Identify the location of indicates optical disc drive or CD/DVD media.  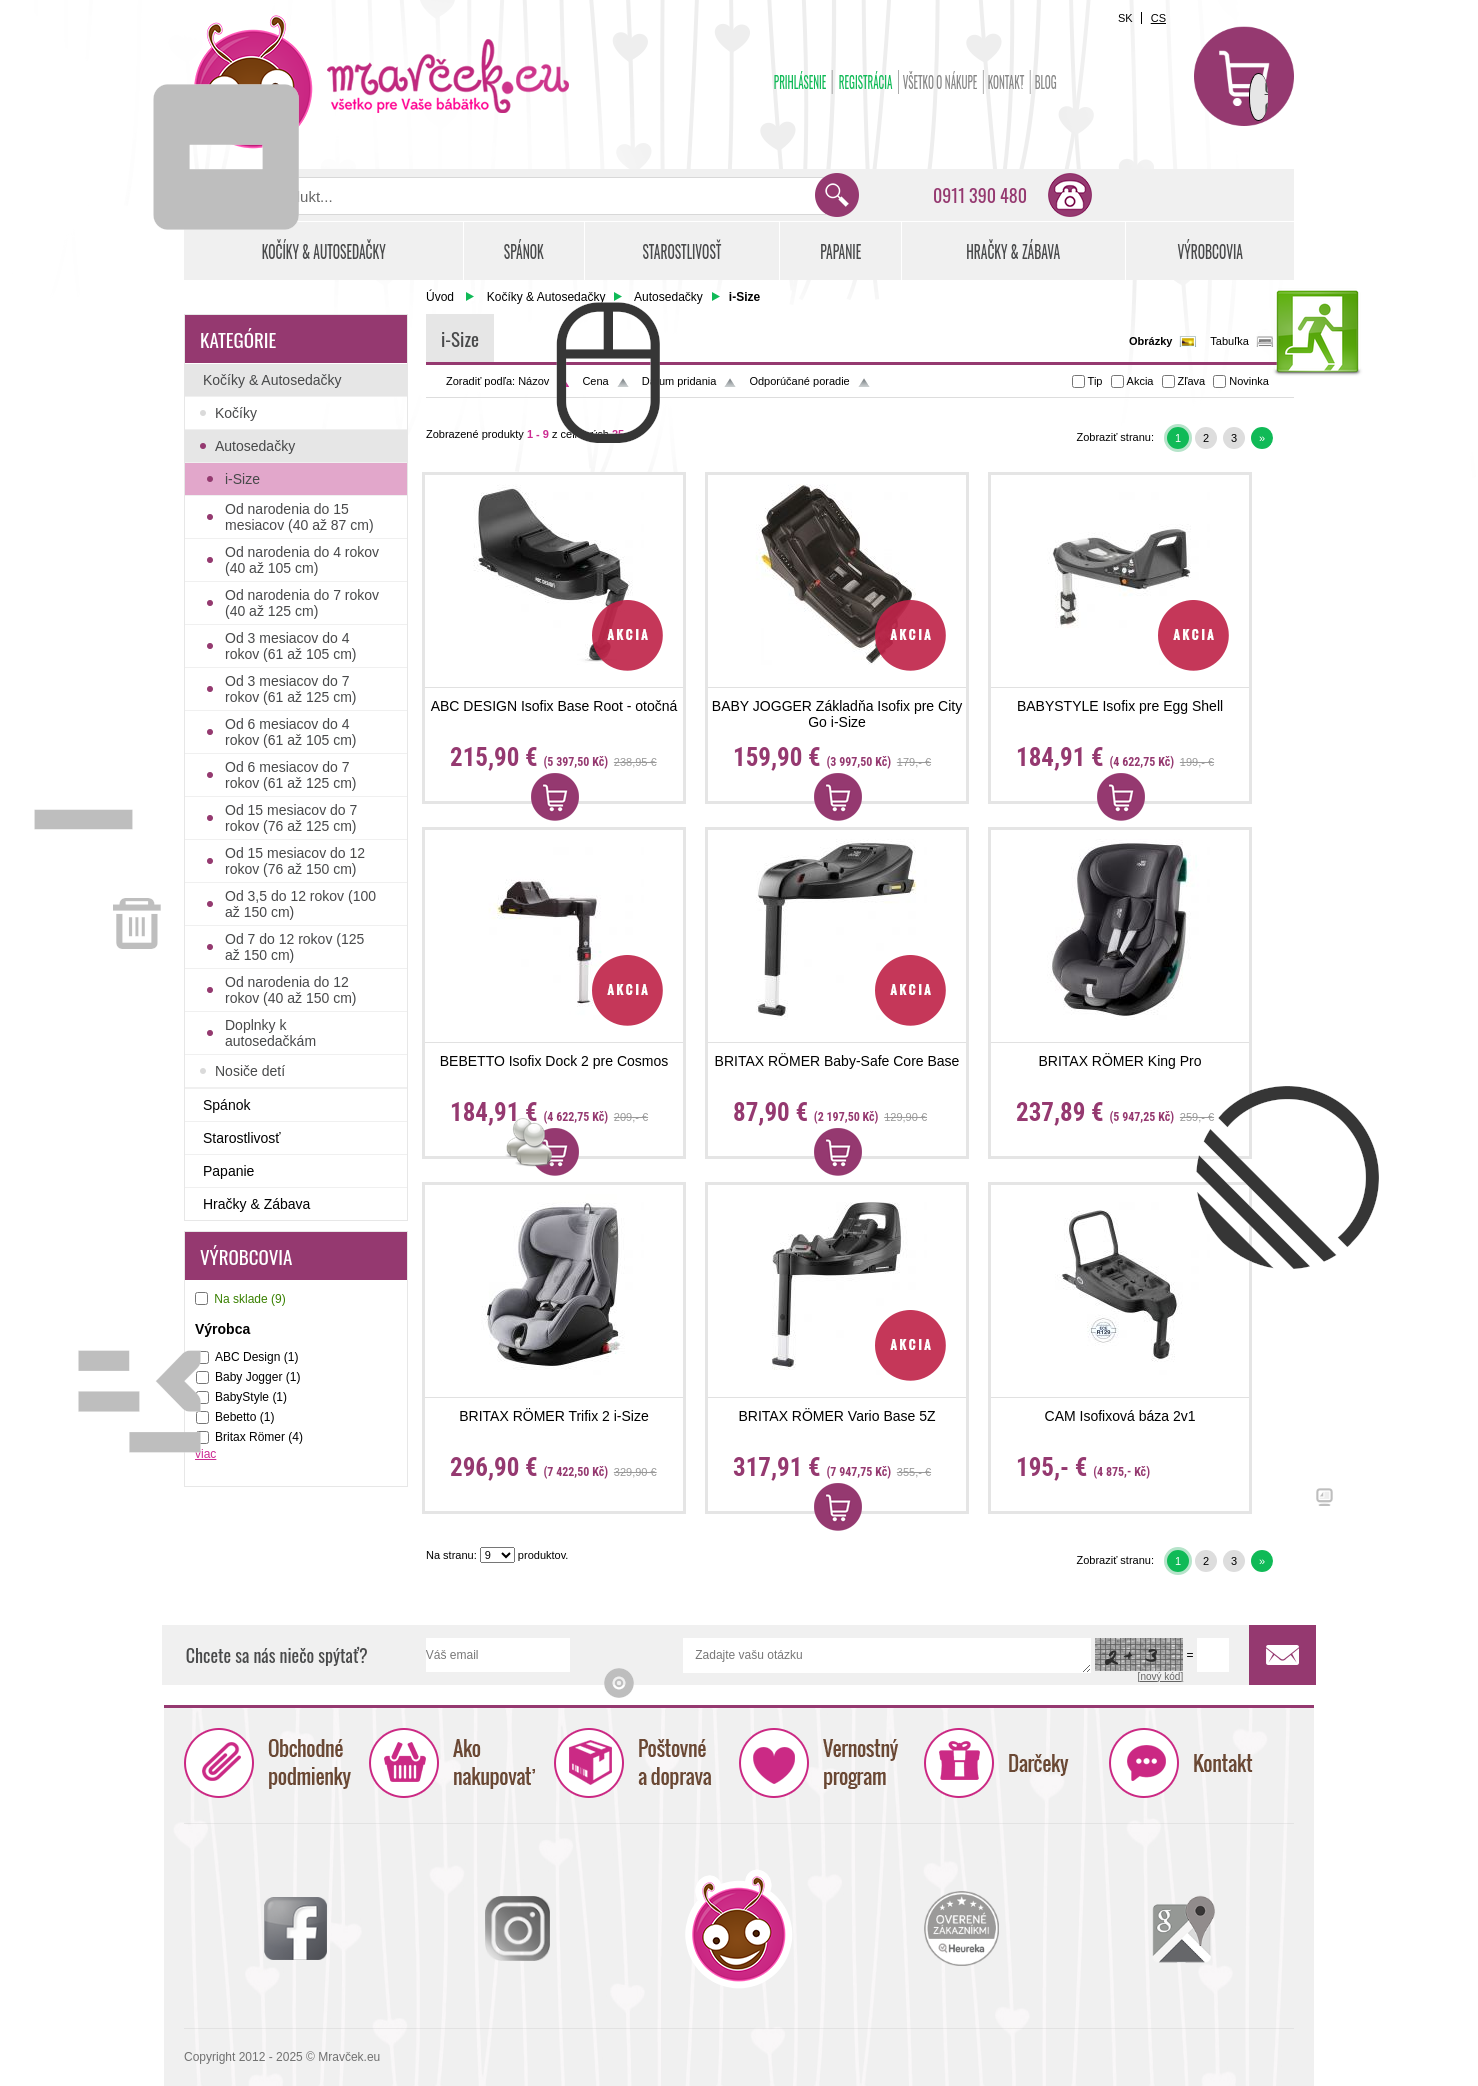
(619, 1683).